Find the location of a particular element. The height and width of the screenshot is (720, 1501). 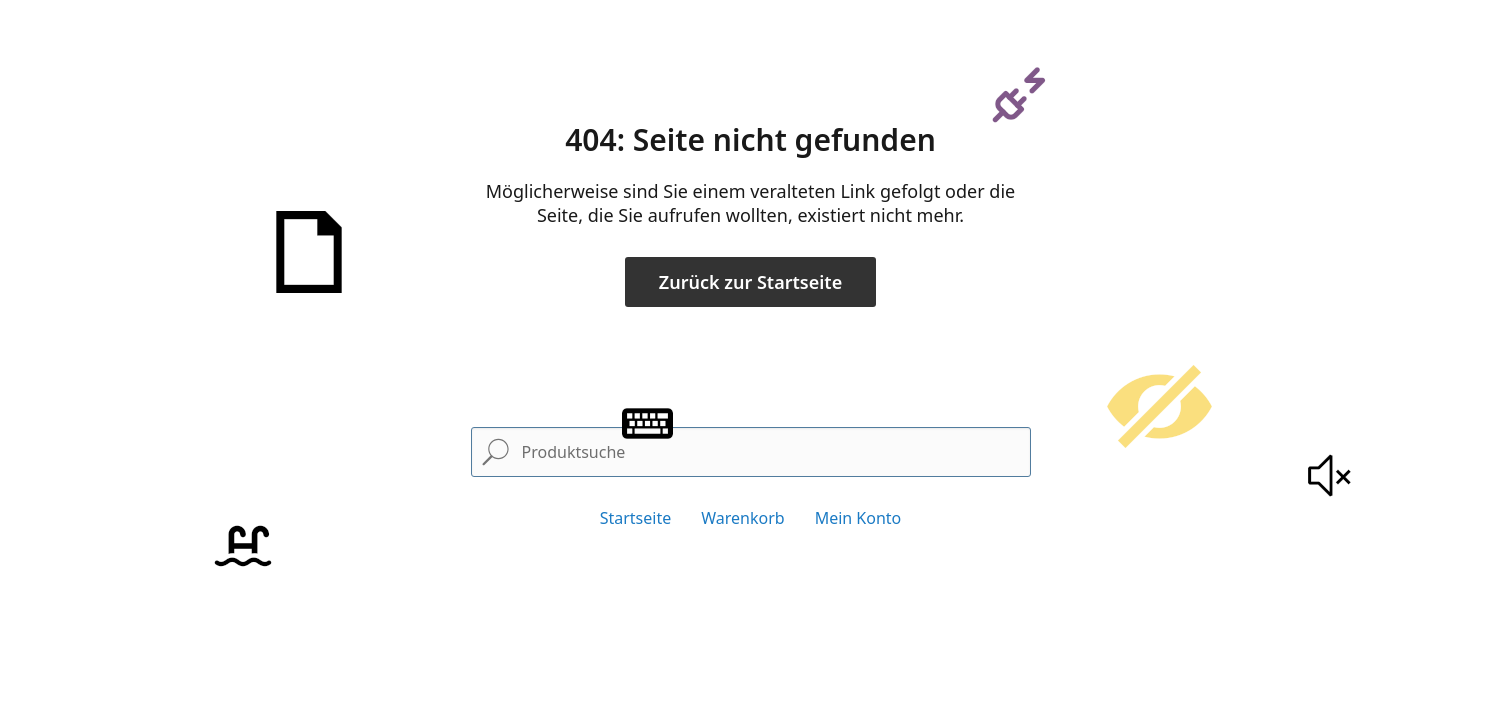

charging or power connection active is located at coordinates (1021, 93).